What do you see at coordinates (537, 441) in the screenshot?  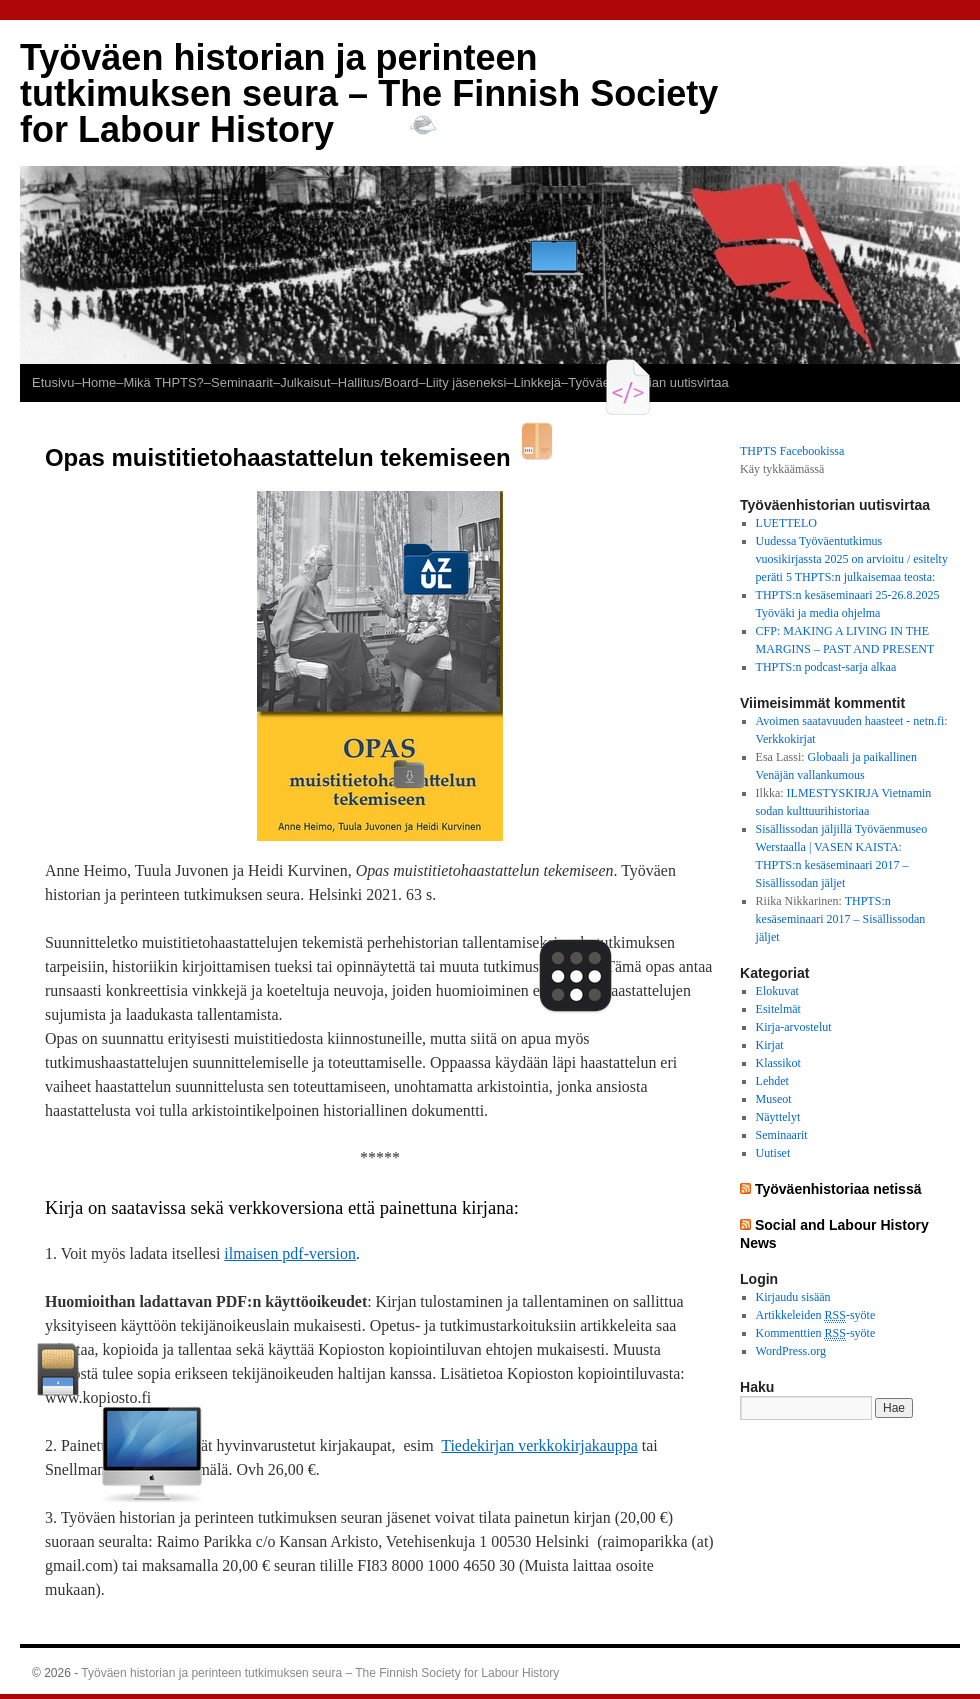 I see `compressed or archived file type indicator` at bounding box center [537, 441].